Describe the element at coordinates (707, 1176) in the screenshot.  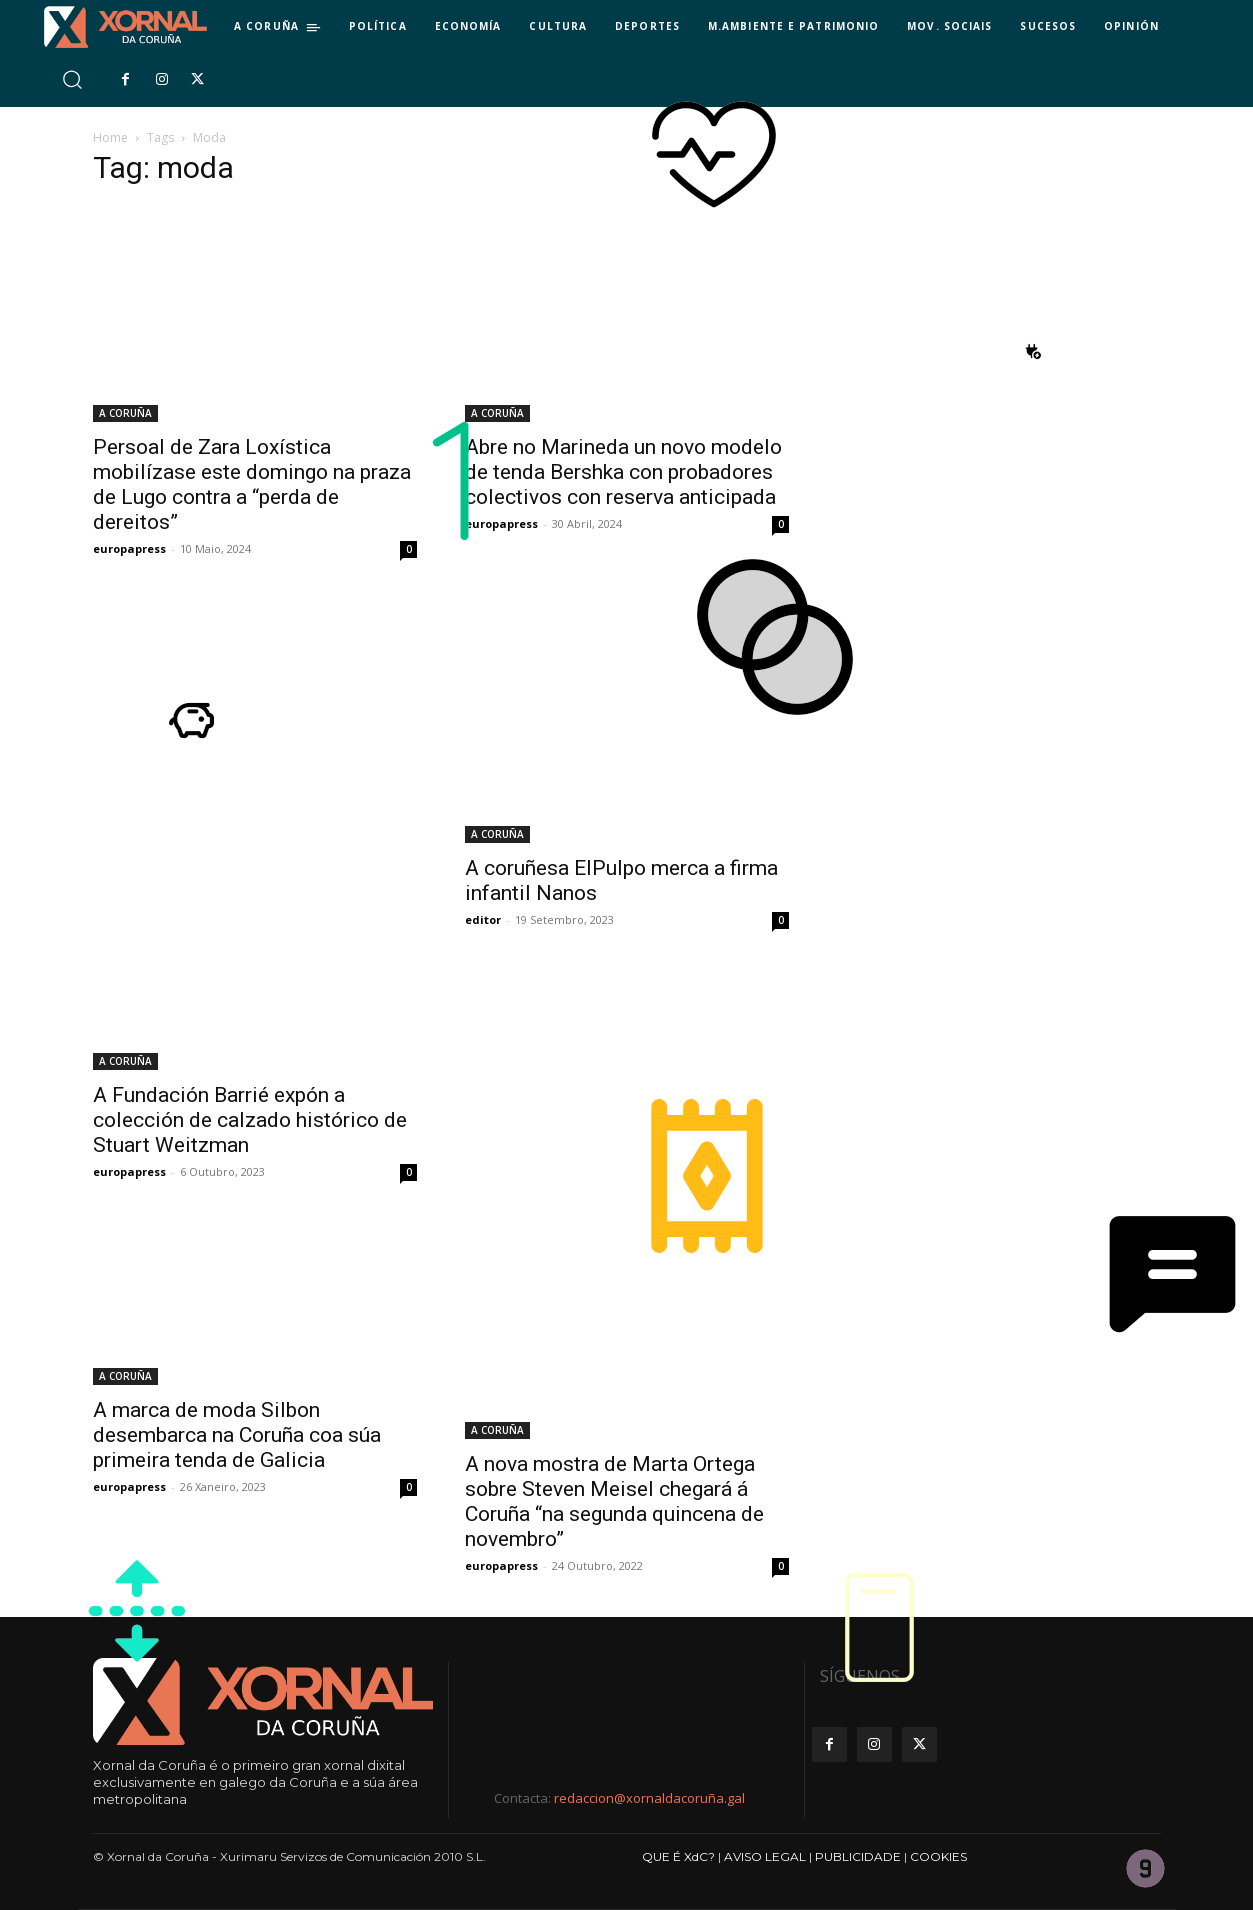
I see `view or manage home decor items` at that location.